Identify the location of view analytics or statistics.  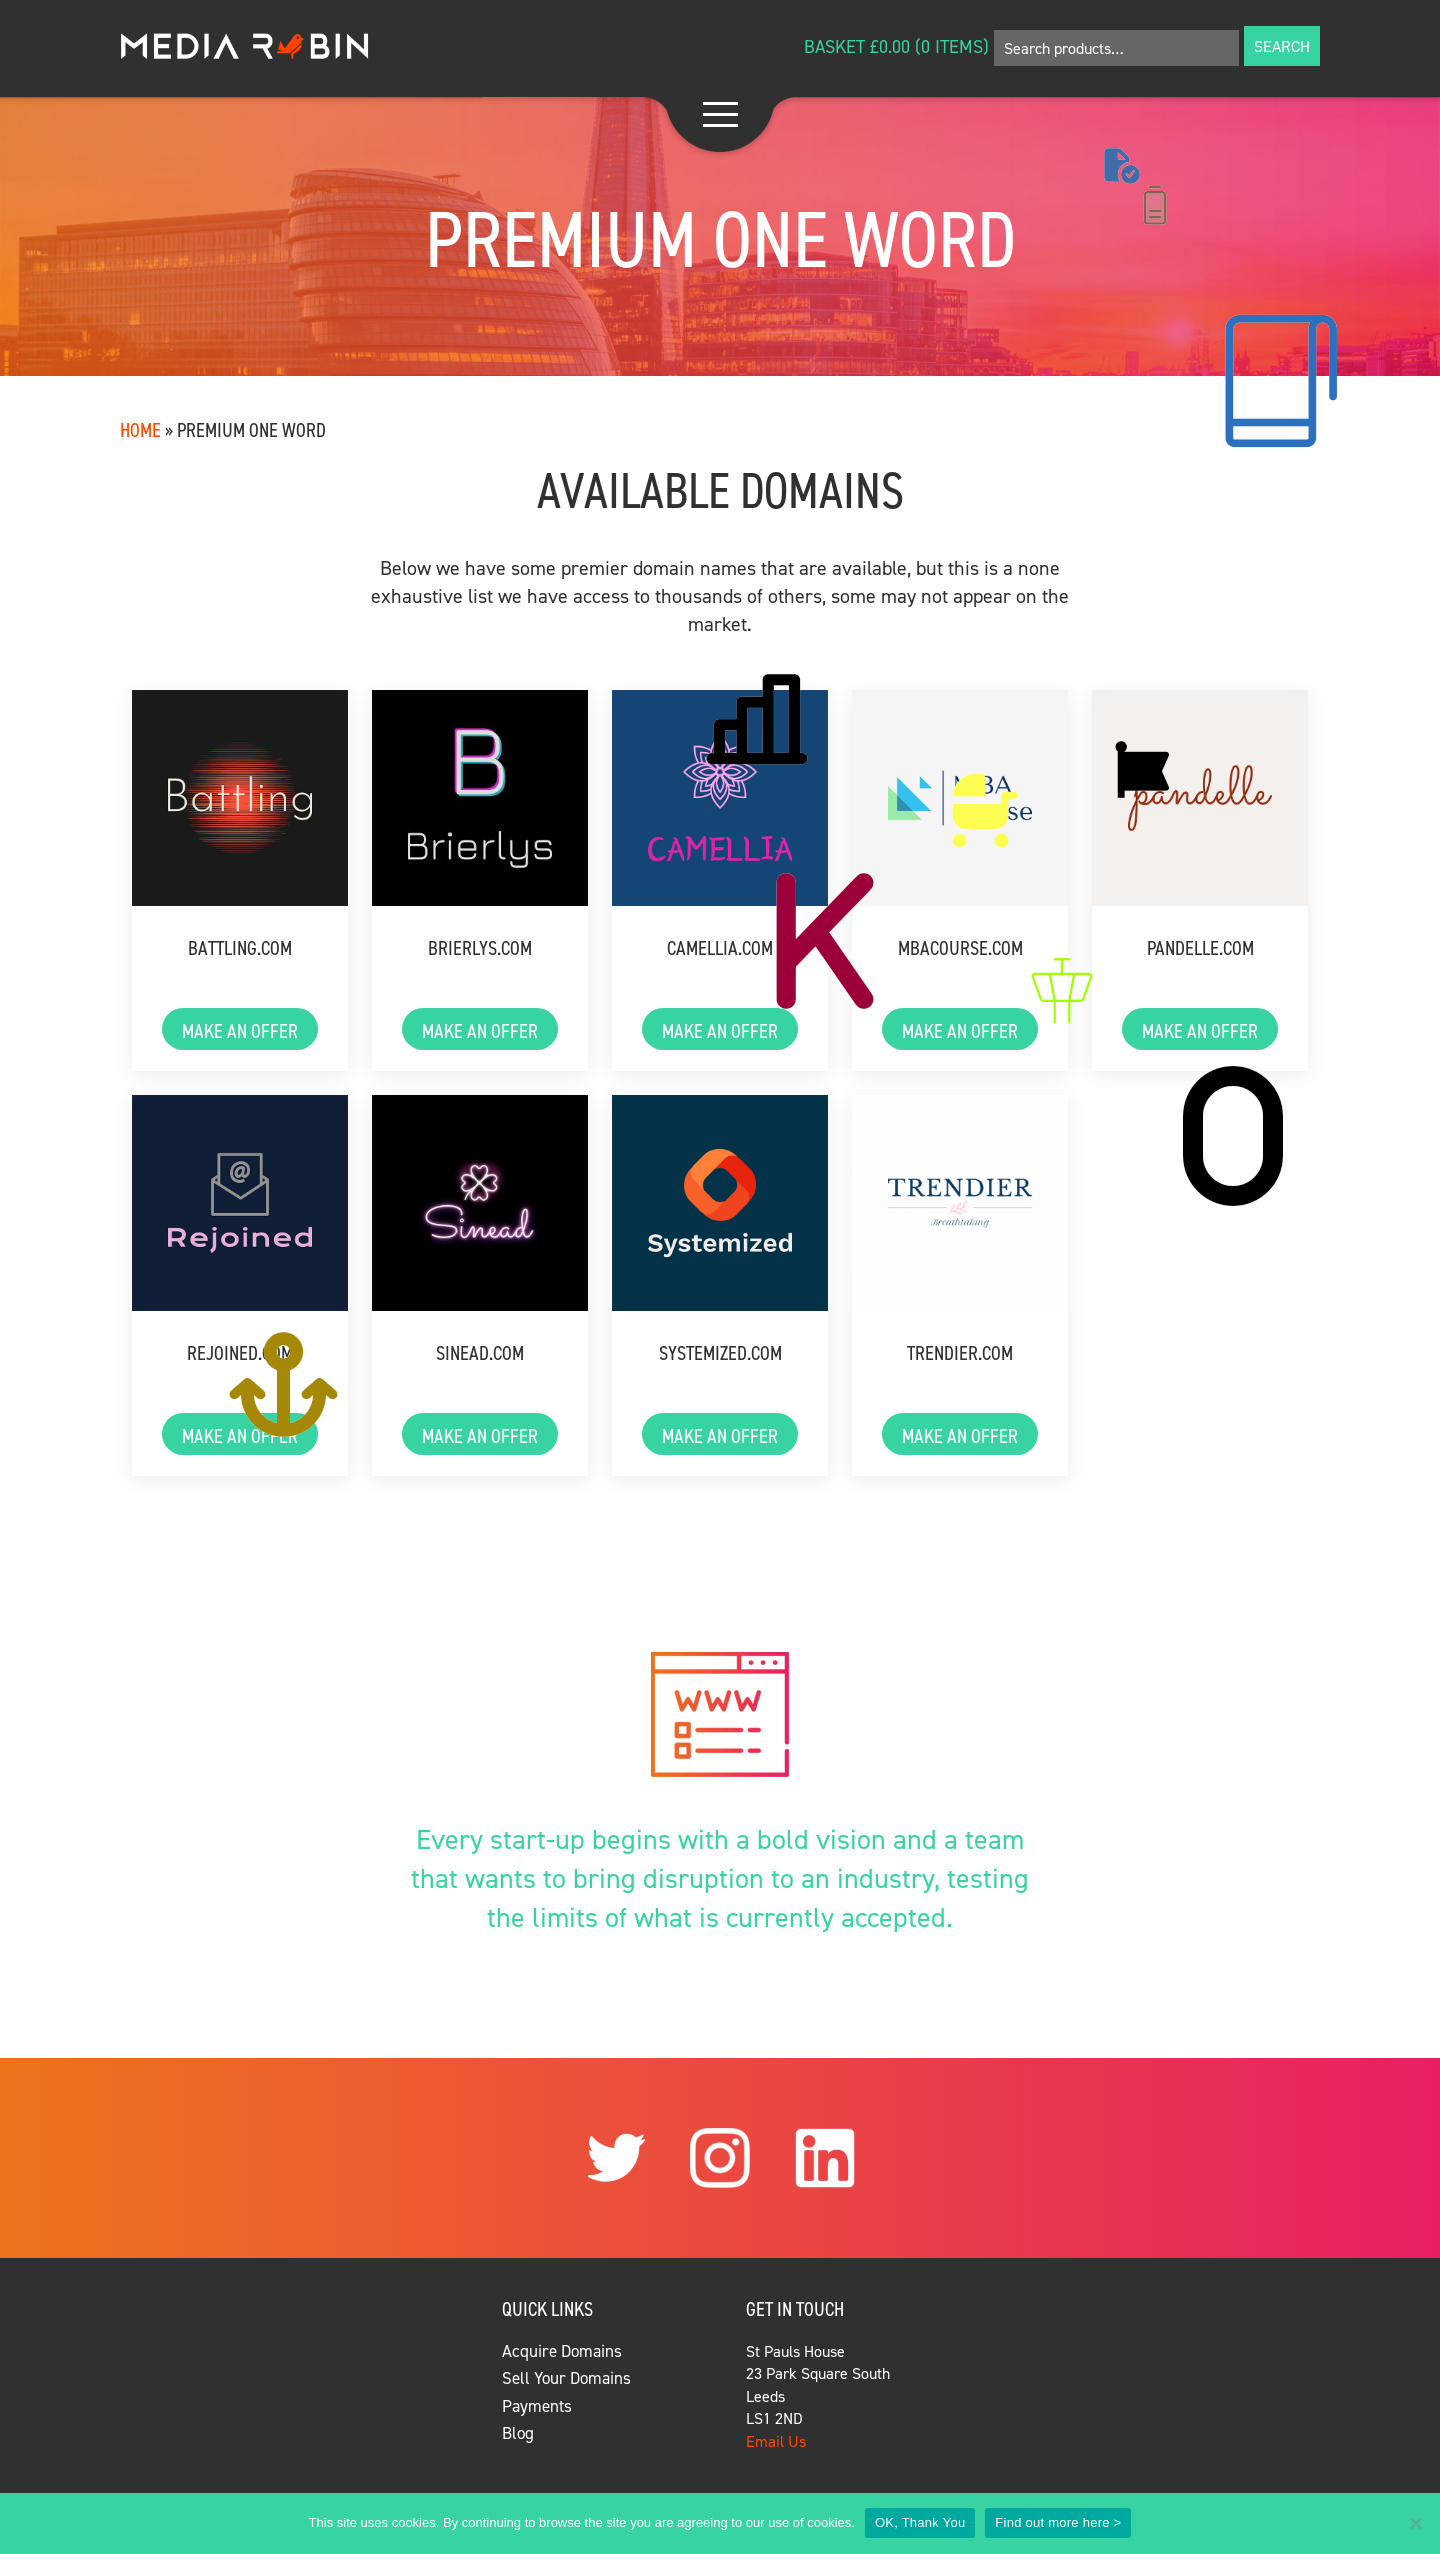
(757, 721).